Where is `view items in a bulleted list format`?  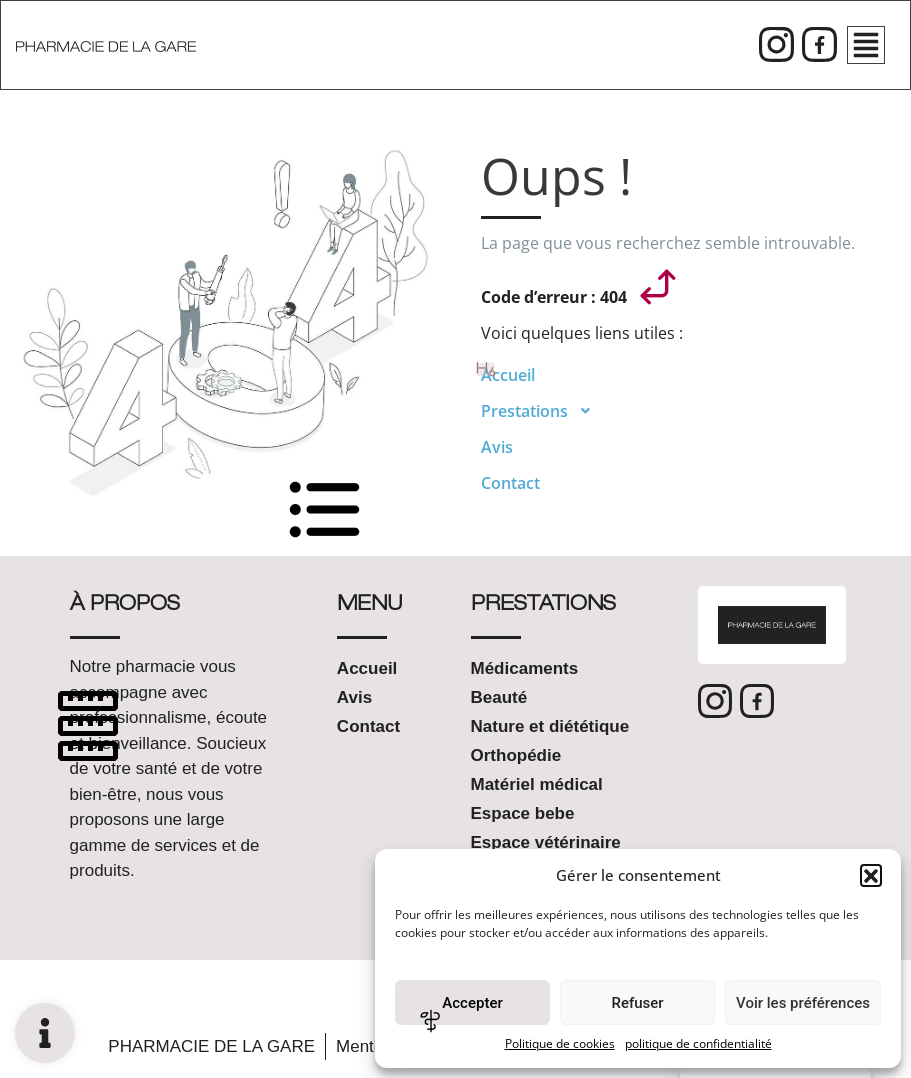
view items in a bulleted list format is located at coordinates (324, 509).